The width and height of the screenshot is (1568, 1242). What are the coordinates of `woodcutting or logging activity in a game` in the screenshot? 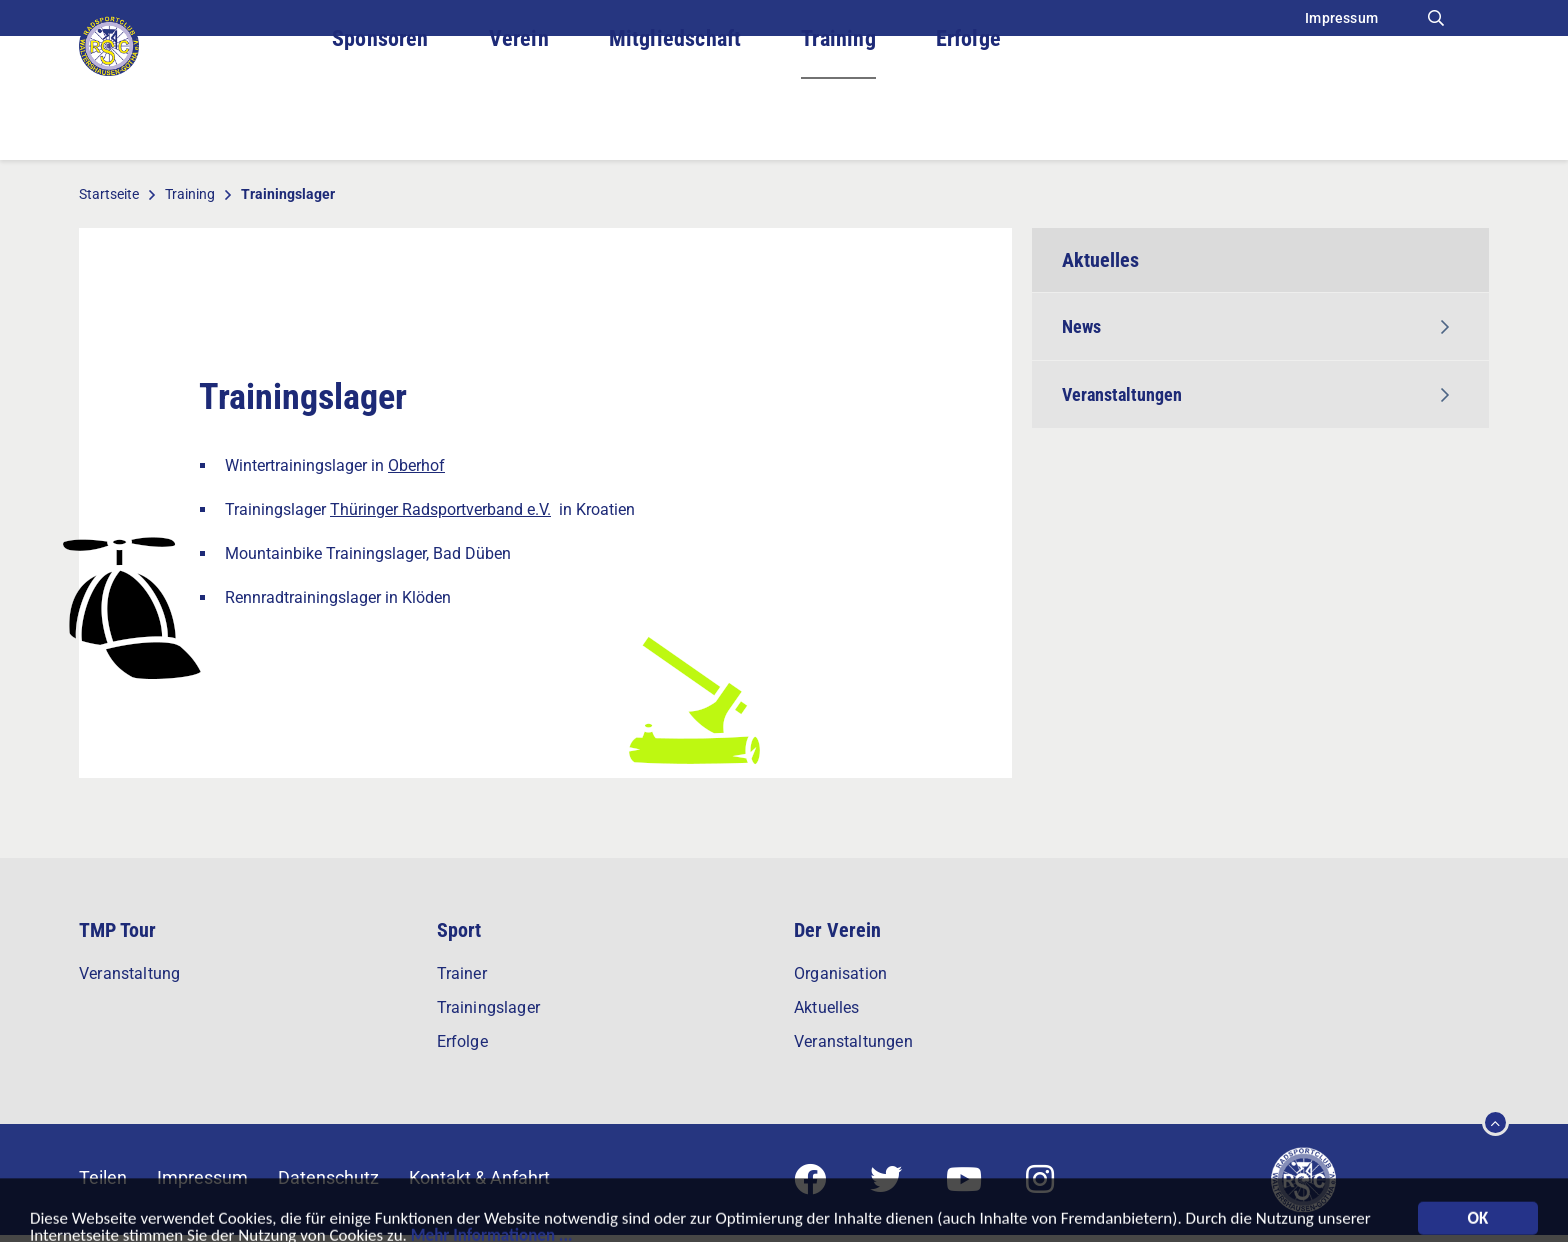 It's located at (694, 700).